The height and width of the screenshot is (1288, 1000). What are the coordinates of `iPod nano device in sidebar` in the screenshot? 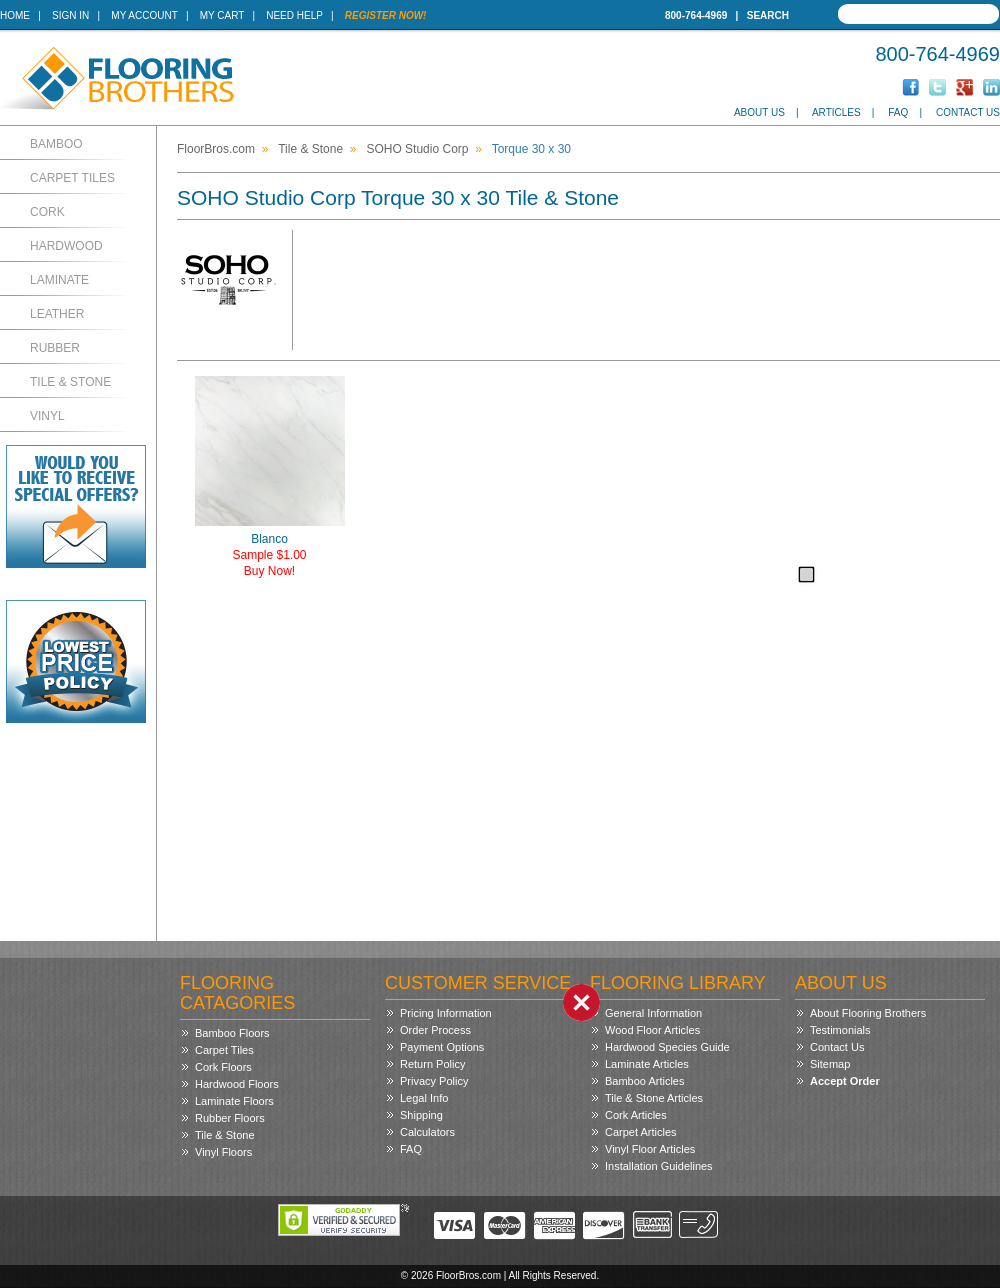 It's located at (806, 574).